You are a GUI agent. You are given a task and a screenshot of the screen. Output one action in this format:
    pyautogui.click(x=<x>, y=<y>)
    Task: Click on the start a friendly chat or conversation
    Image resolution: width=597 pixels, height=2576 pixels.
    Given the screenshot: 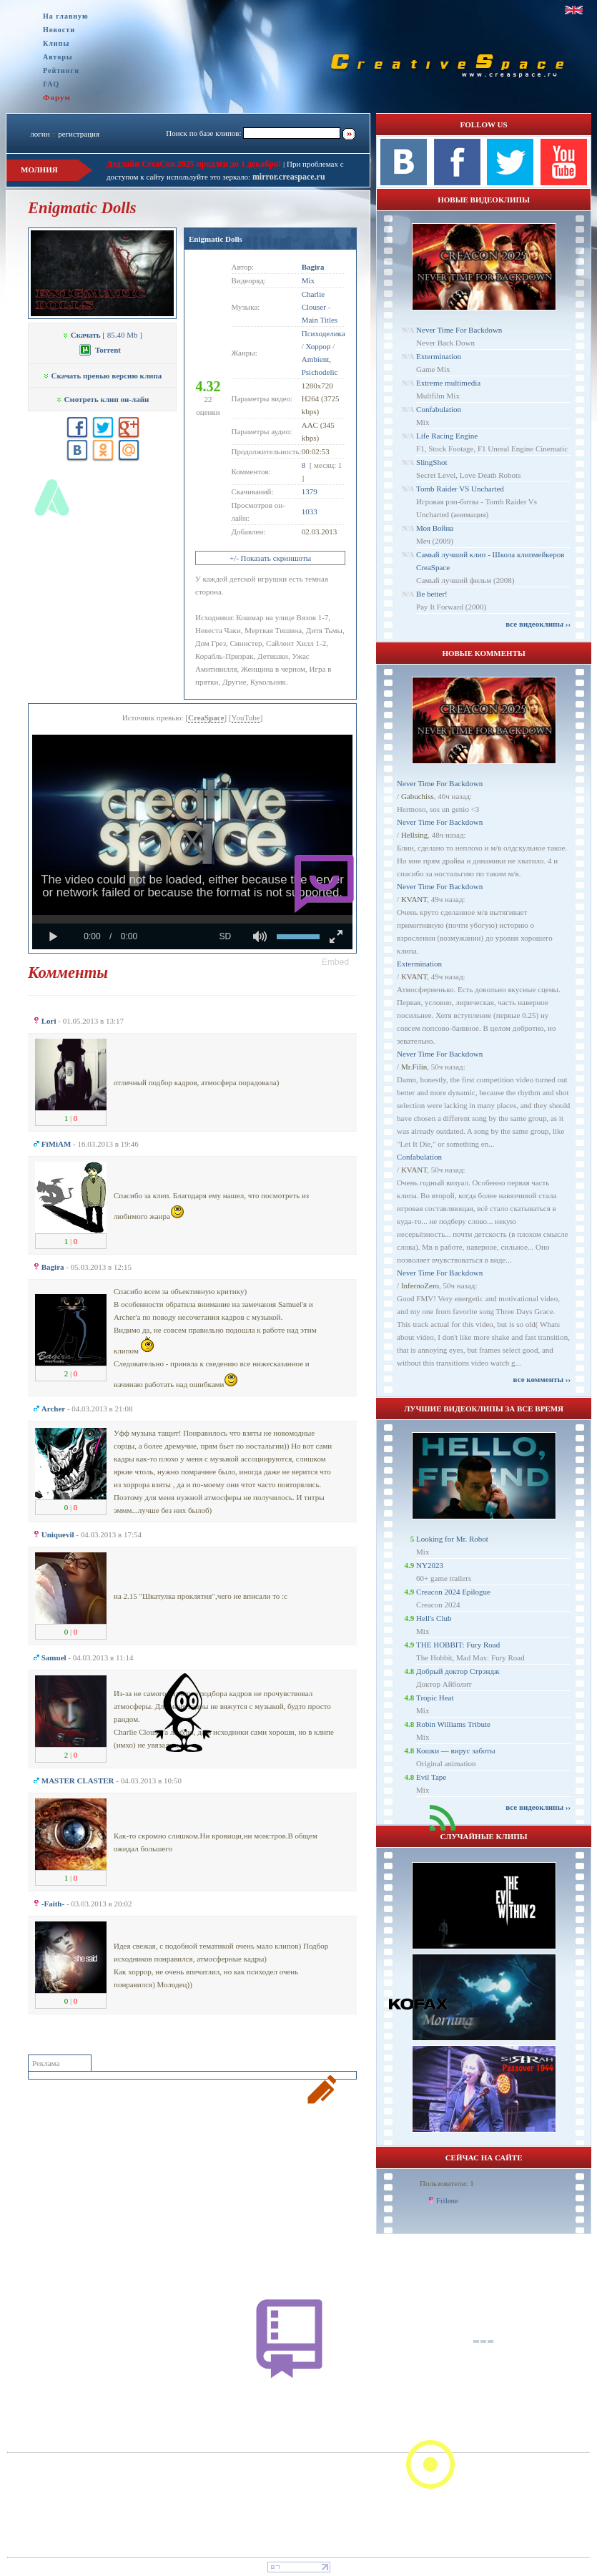 What is the action you would take?
    pyautogui.click(x=324, y=881)
    